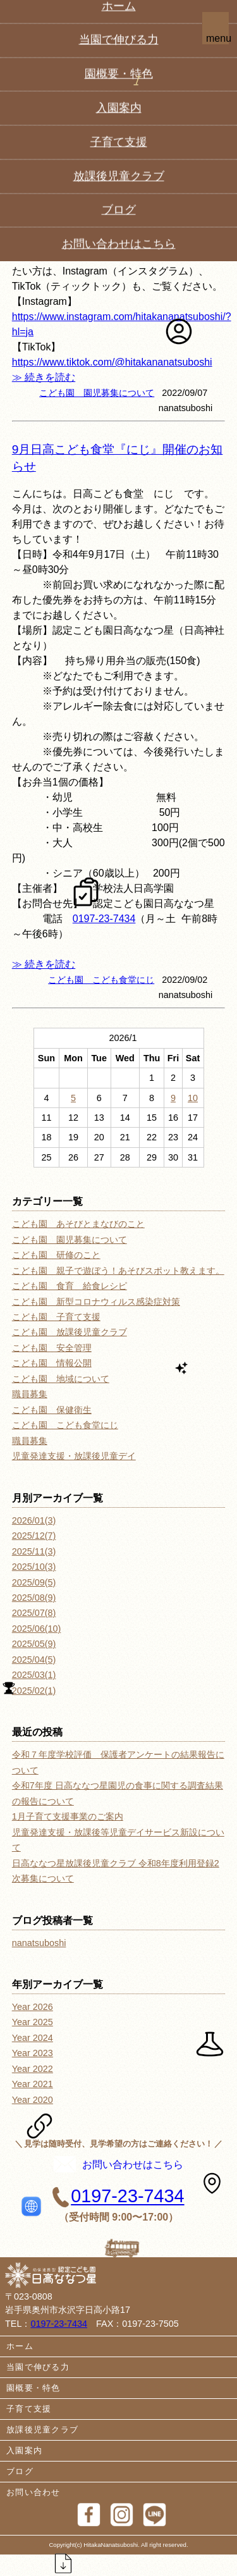 The image size is (237, 2576). What do you see at coordinates (39, 2126) in the screenshot?
I see `copy or share a link` at bounding box center [39, 2126].